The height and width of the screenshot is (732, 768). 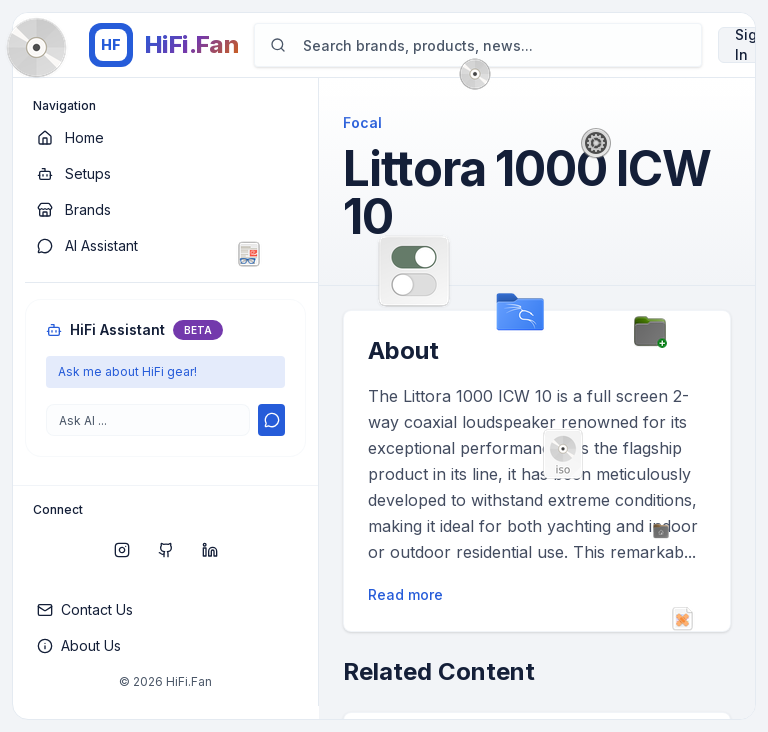 I want to click on indicates a DVD-RAM disc device, so click(x=475, y=74).